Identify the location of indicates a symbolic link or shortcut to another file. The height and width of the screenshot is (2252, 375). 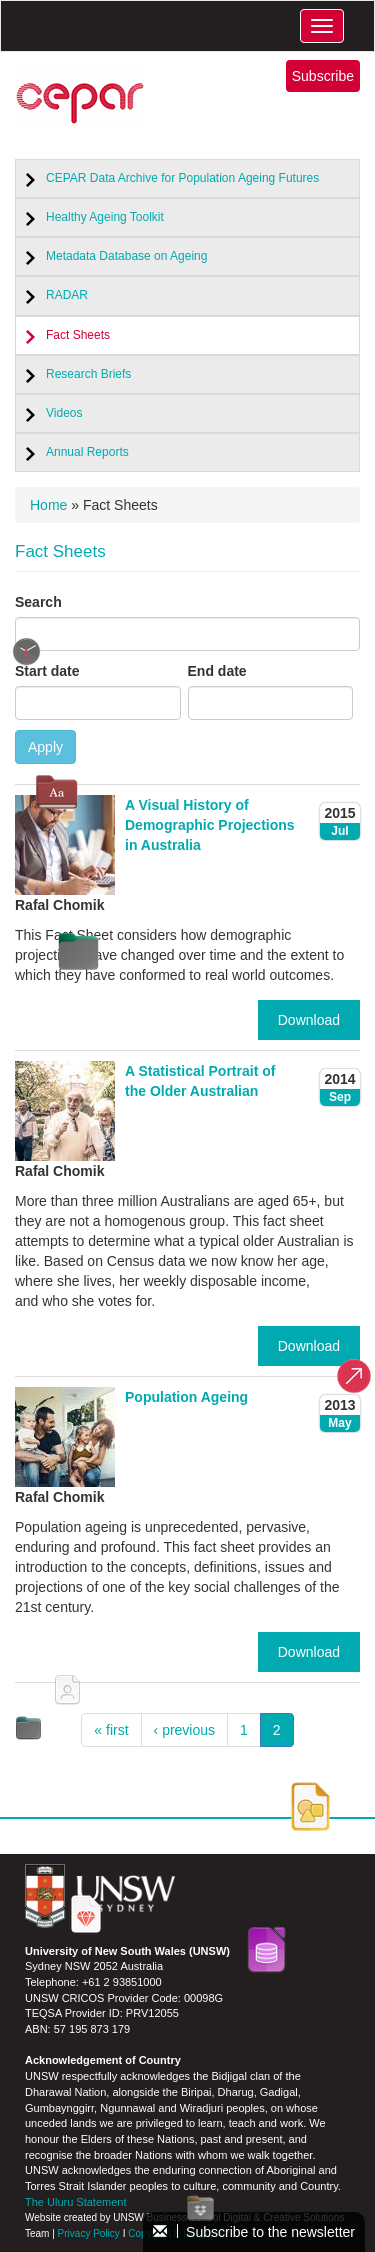
(354, 1376).